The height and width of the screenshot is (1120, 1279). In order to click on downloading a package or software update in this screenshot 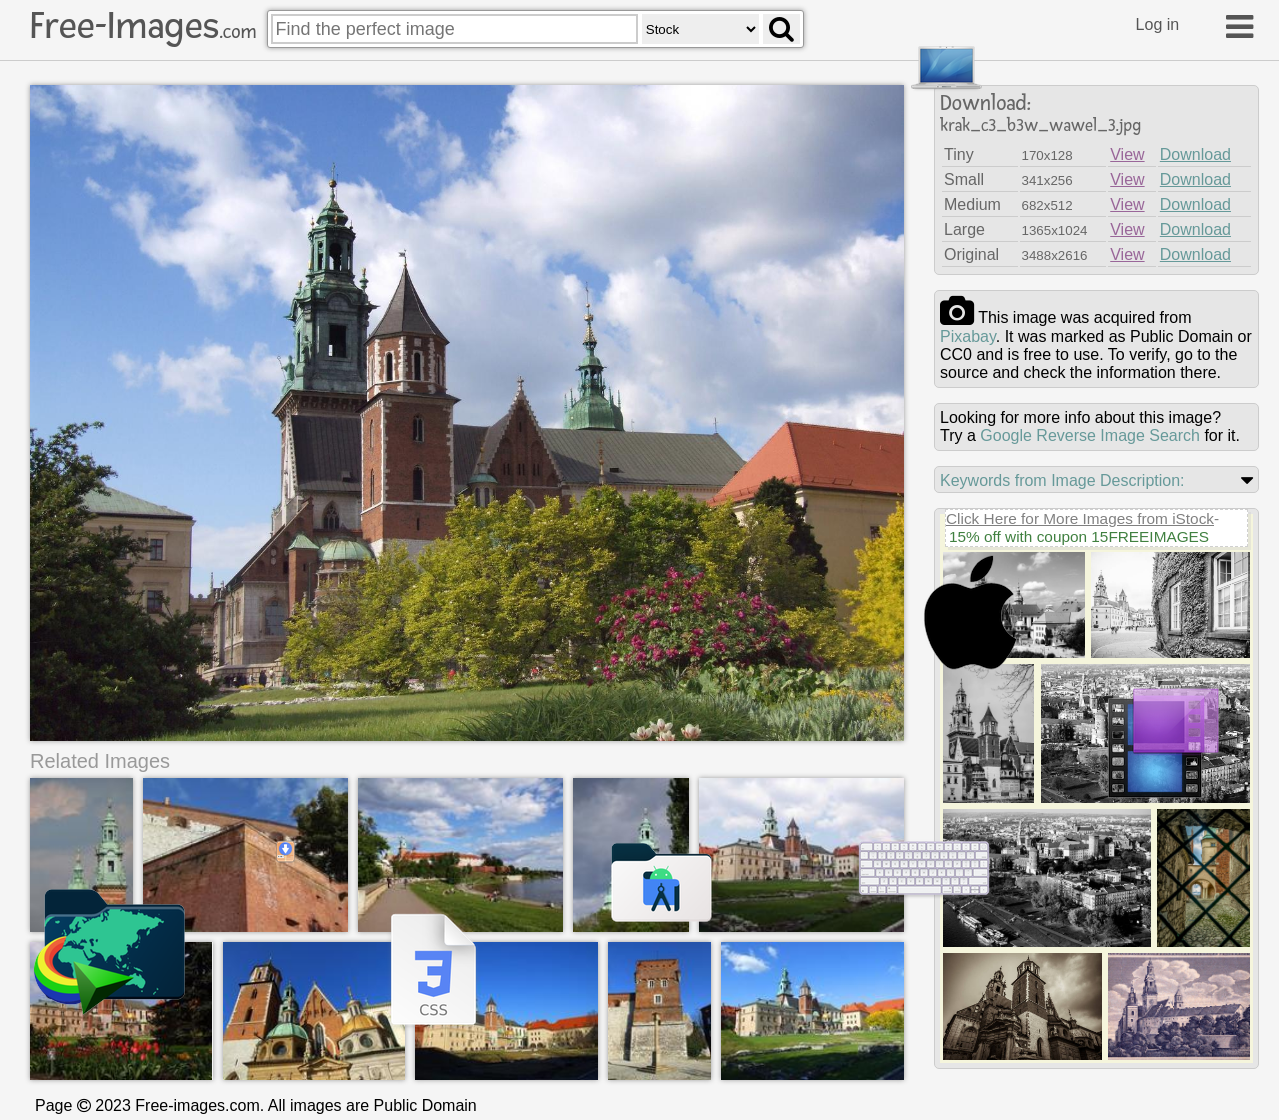, I will do `click(285, 851)`.